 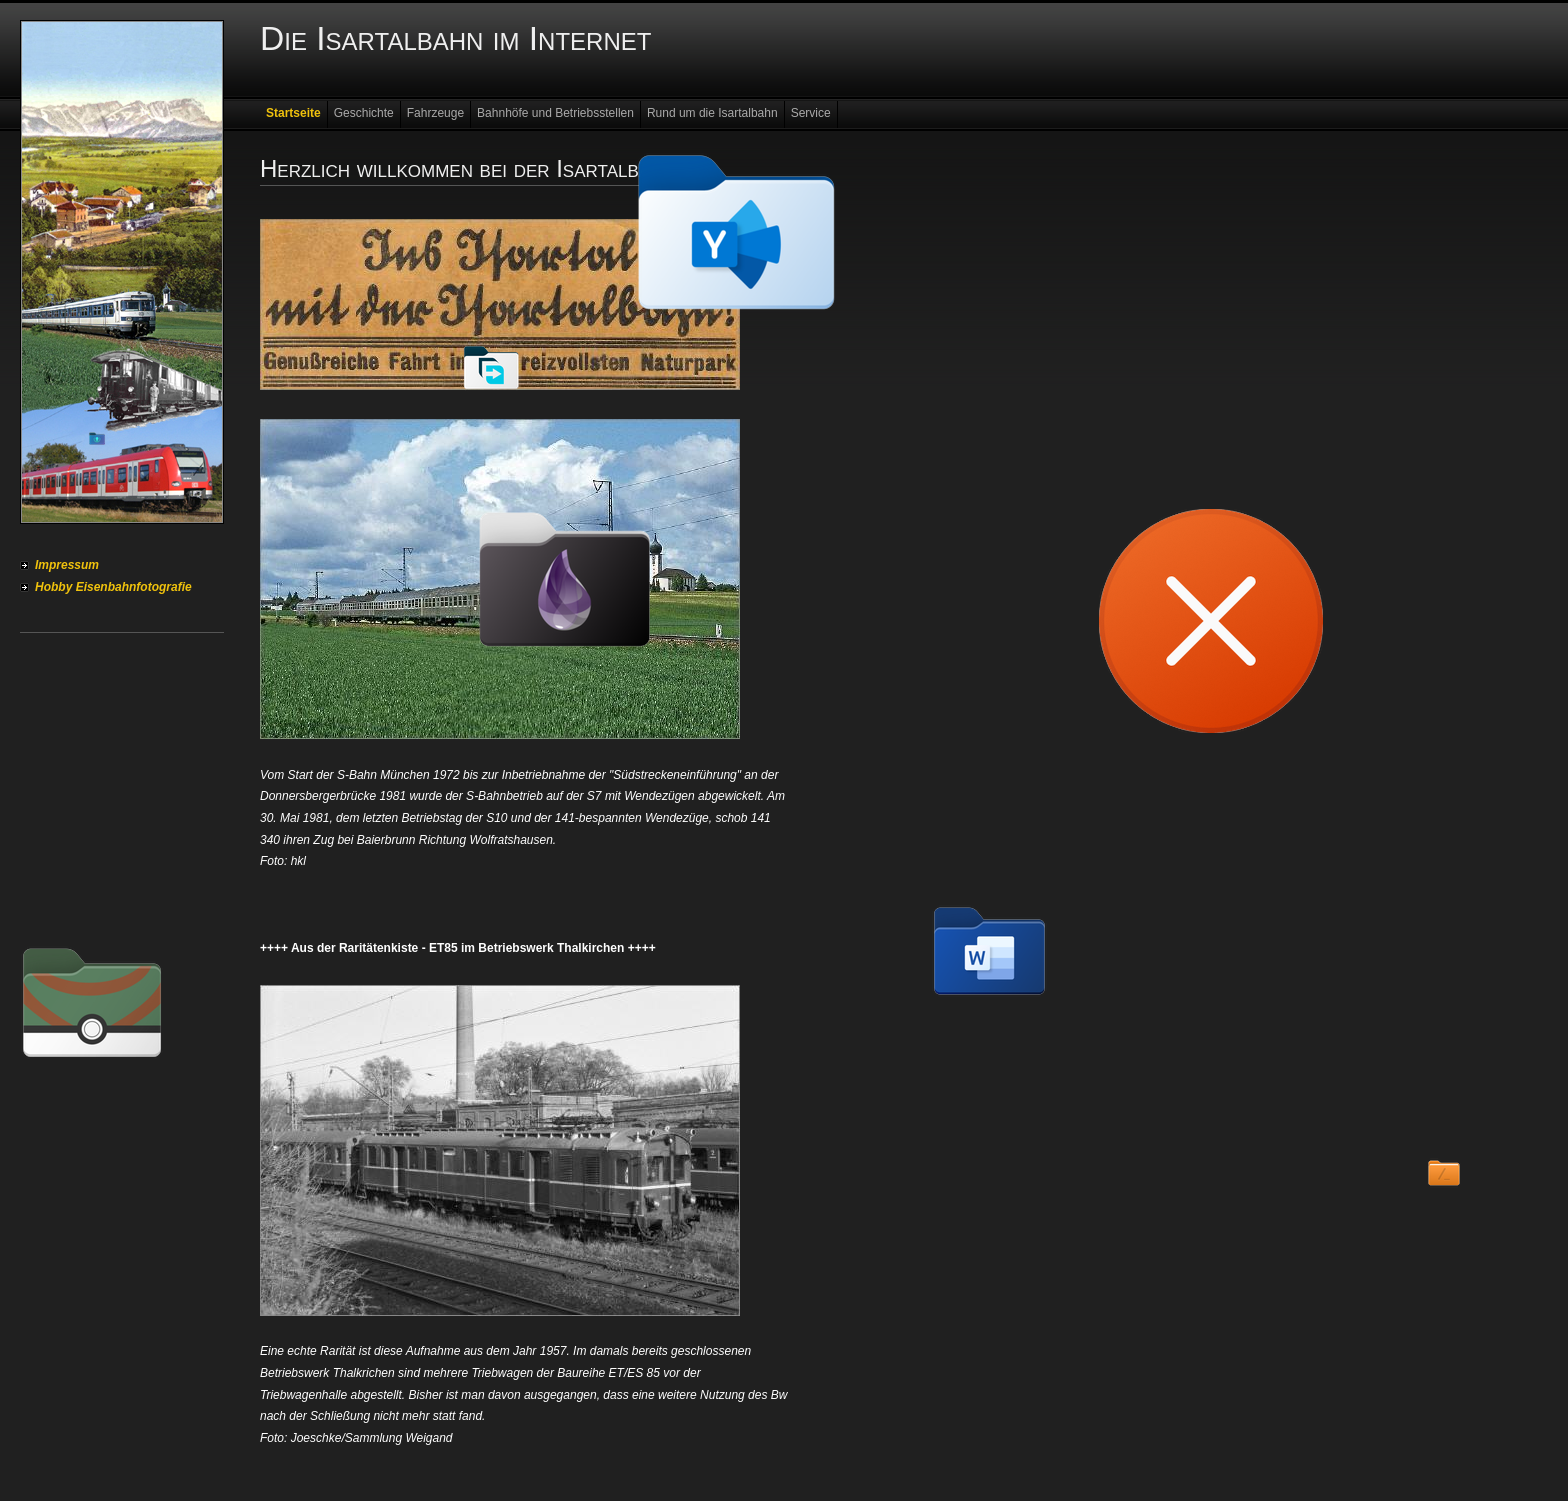 I want to click on access the root directory, so click(x=1444, y=1173).